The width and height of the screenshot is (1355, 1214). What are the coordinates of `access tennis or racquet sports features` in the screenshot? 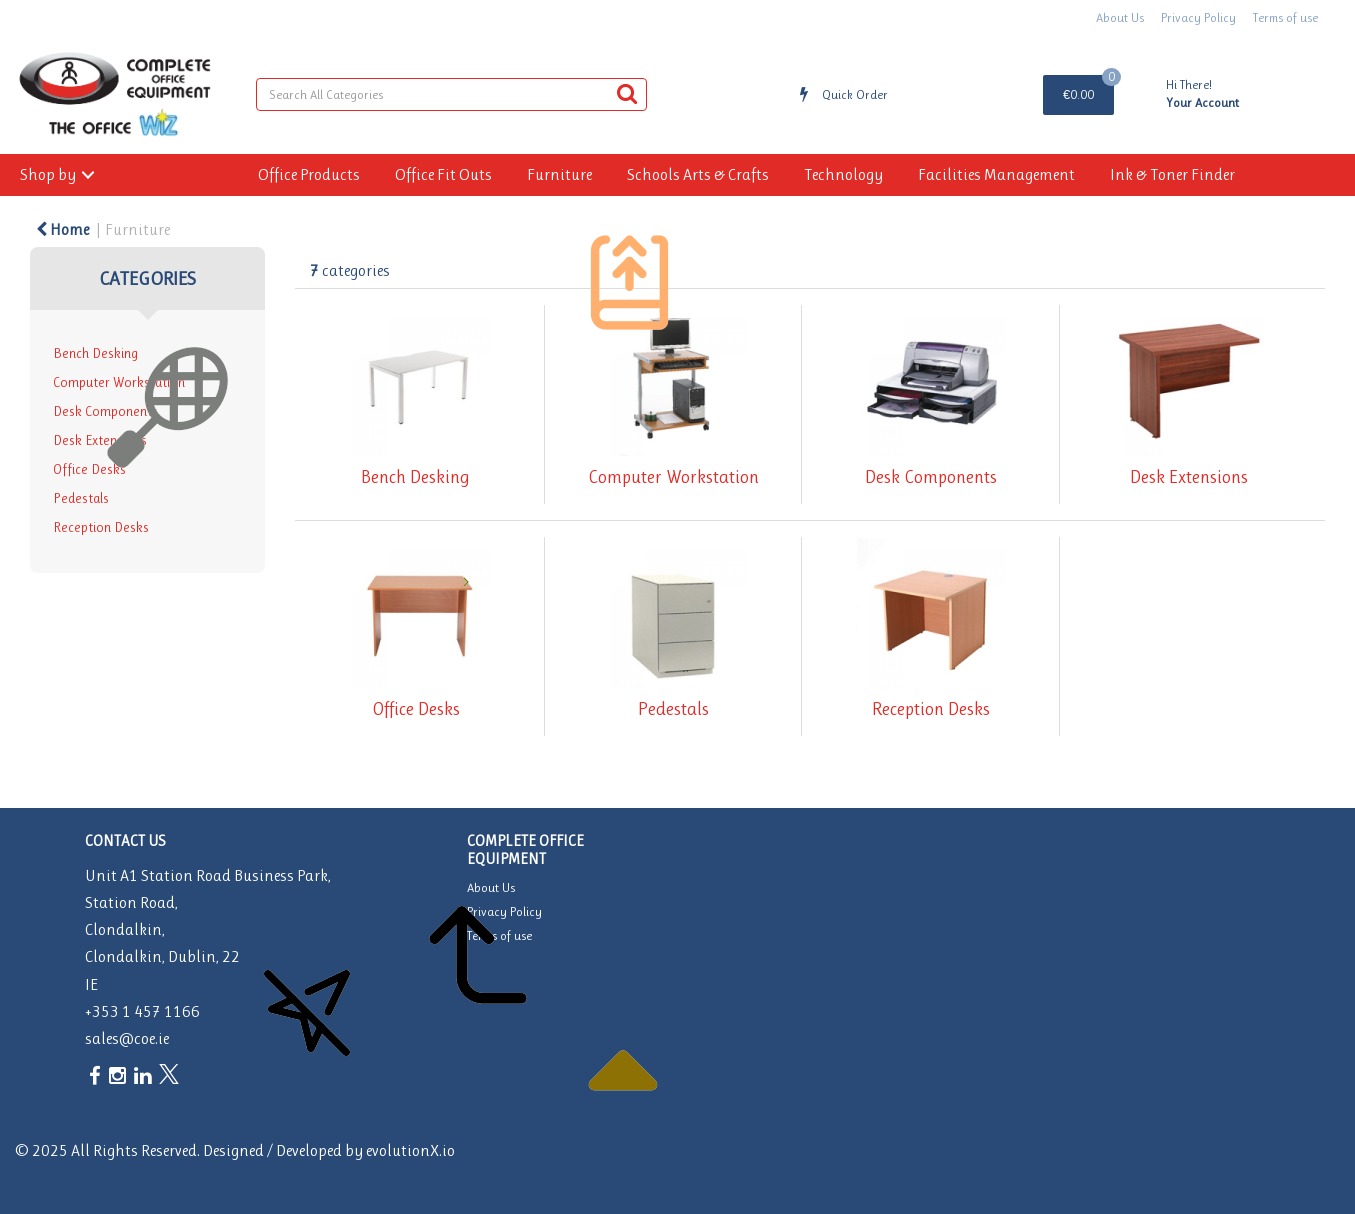 It's located at (165, 409).